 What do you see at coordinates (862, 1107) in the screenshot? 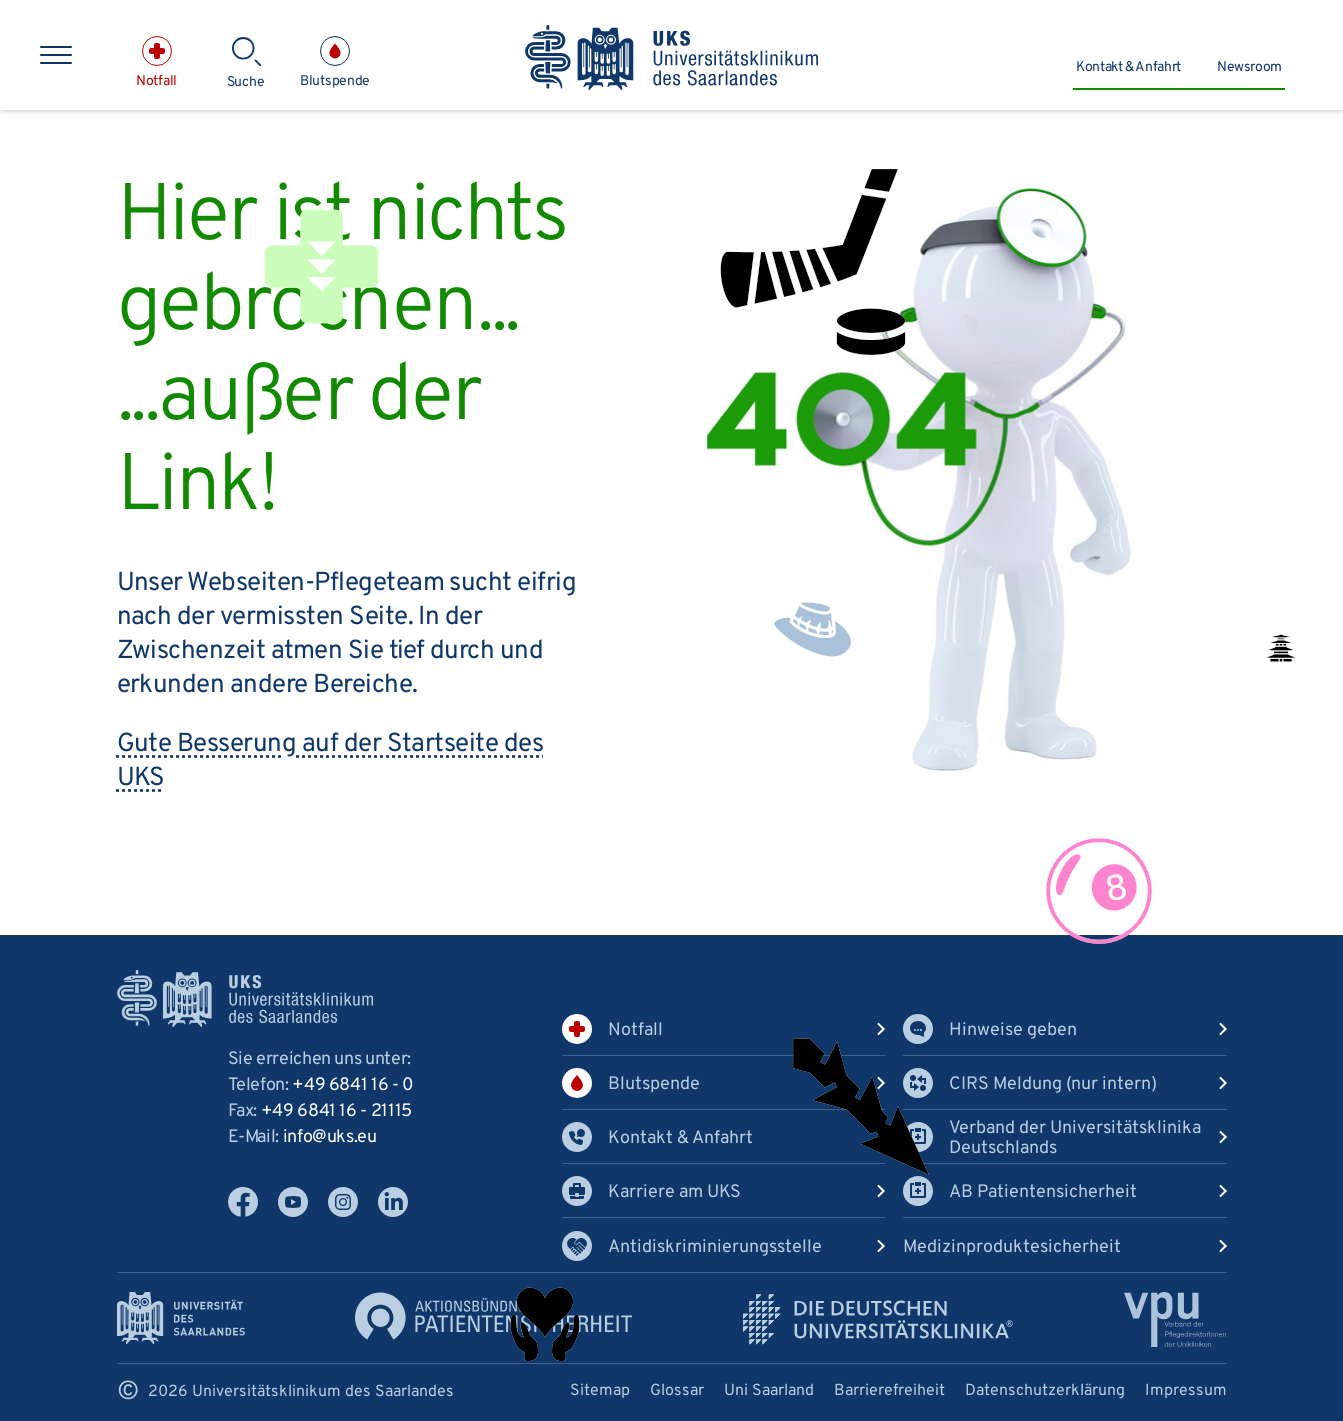
I see `indicates critical hit or piercing damage` at bounding box center [862, 1107].